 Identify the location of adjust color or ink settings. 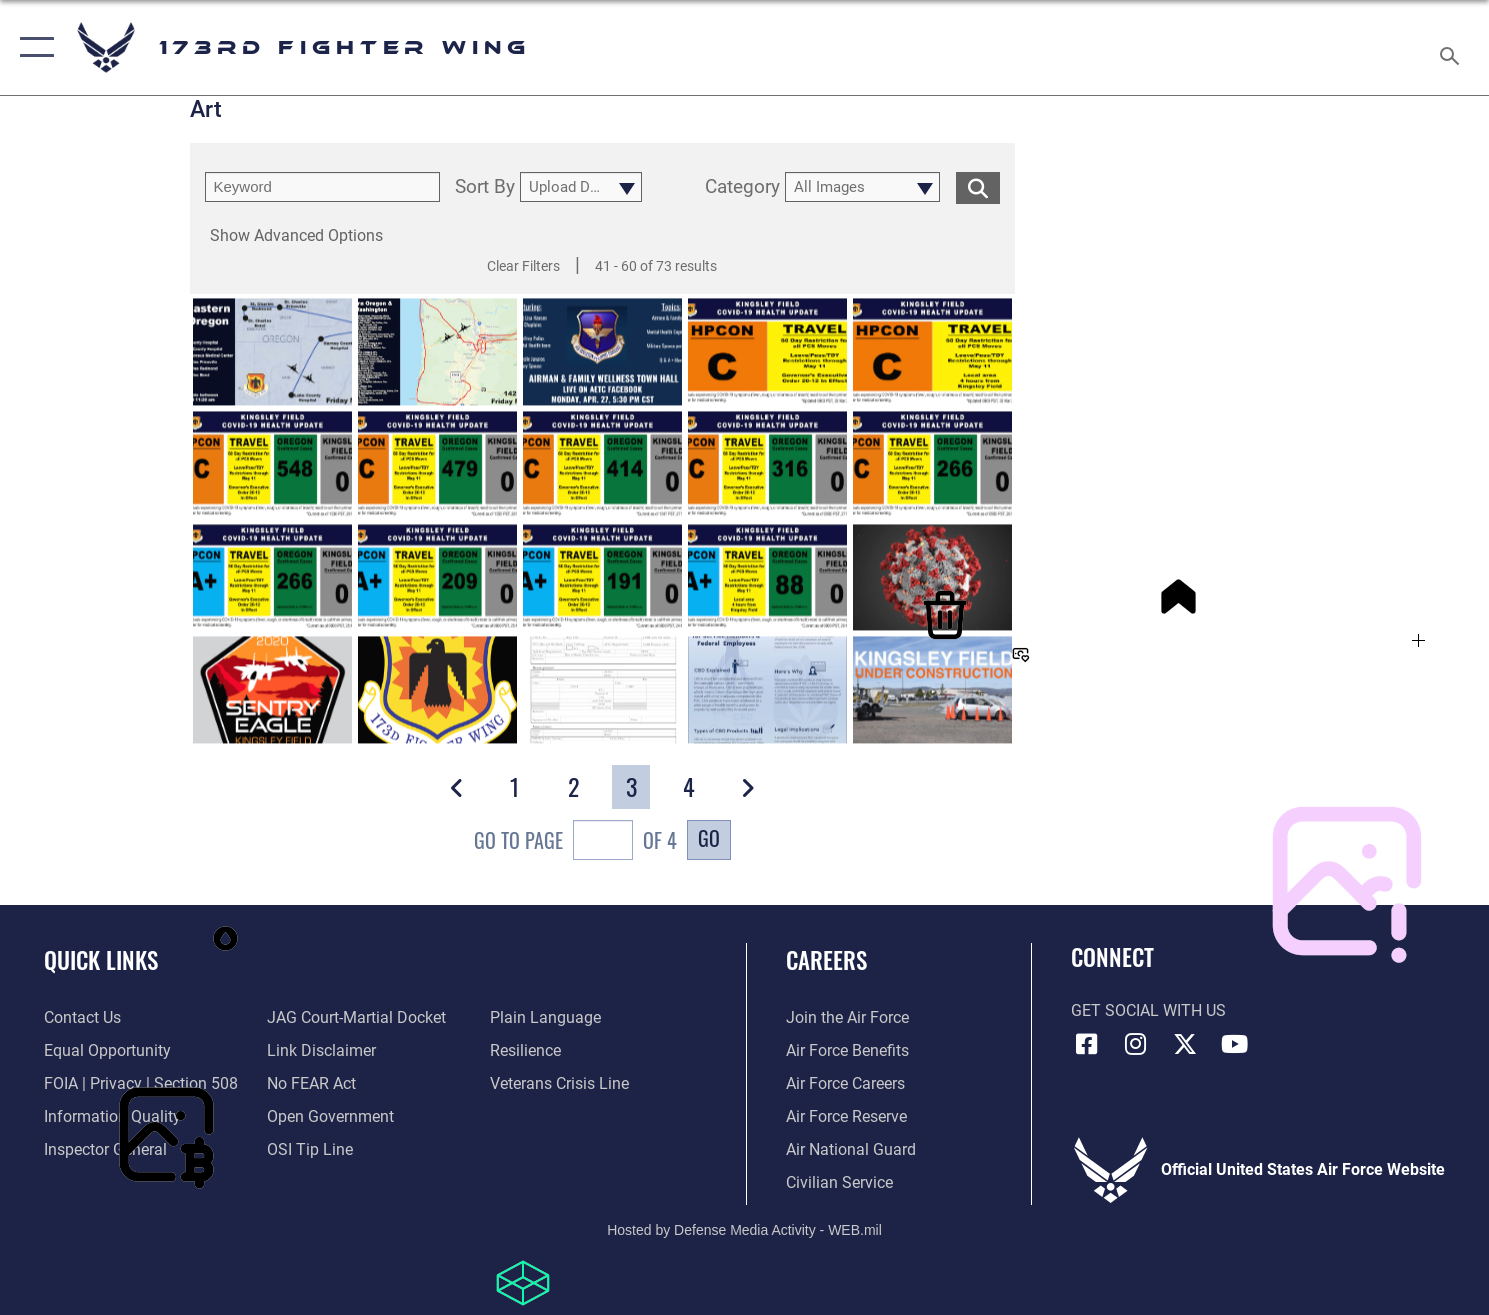
(225, 938).